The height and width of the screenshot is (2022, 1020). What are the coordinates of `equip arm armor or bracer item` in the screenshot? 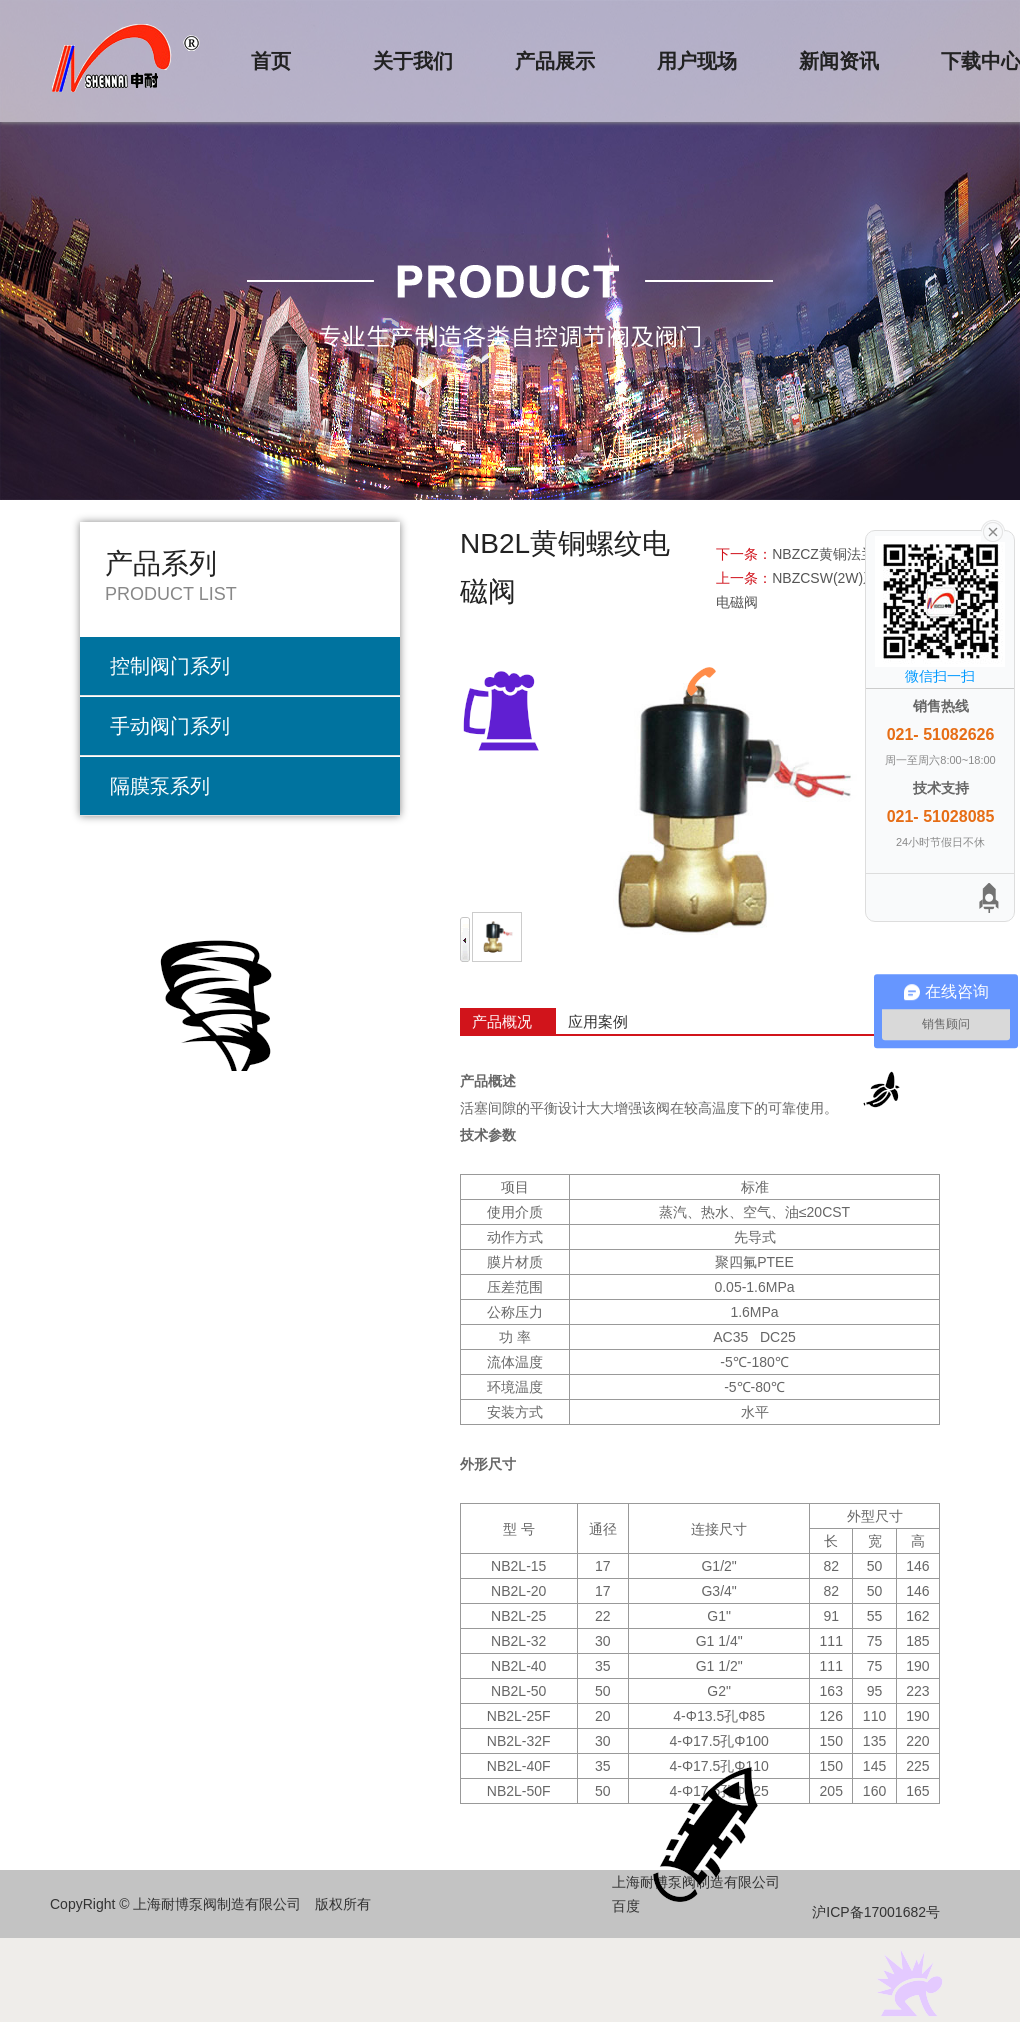 It's located at (705, 1834).